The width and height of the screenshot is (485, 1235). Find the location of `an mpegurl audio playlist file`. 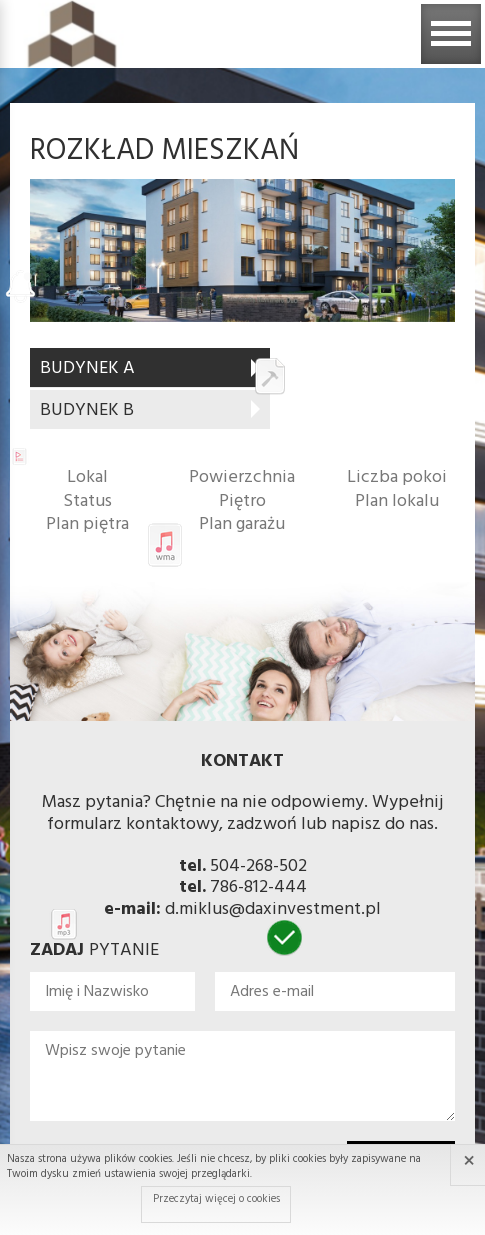

an mpegurl audio playlist file is located at coordinates (19, 456).